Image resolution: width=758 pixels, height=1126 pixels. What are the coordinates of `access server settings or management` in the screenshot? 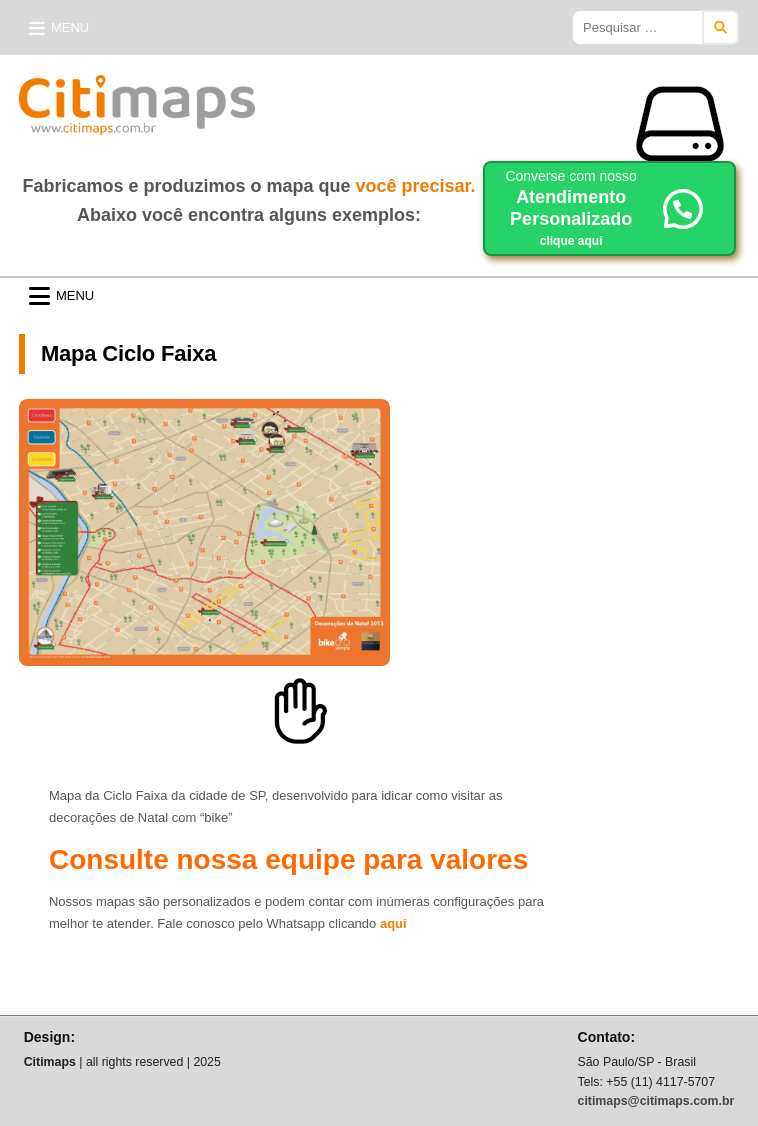 It's located at (680, 124).